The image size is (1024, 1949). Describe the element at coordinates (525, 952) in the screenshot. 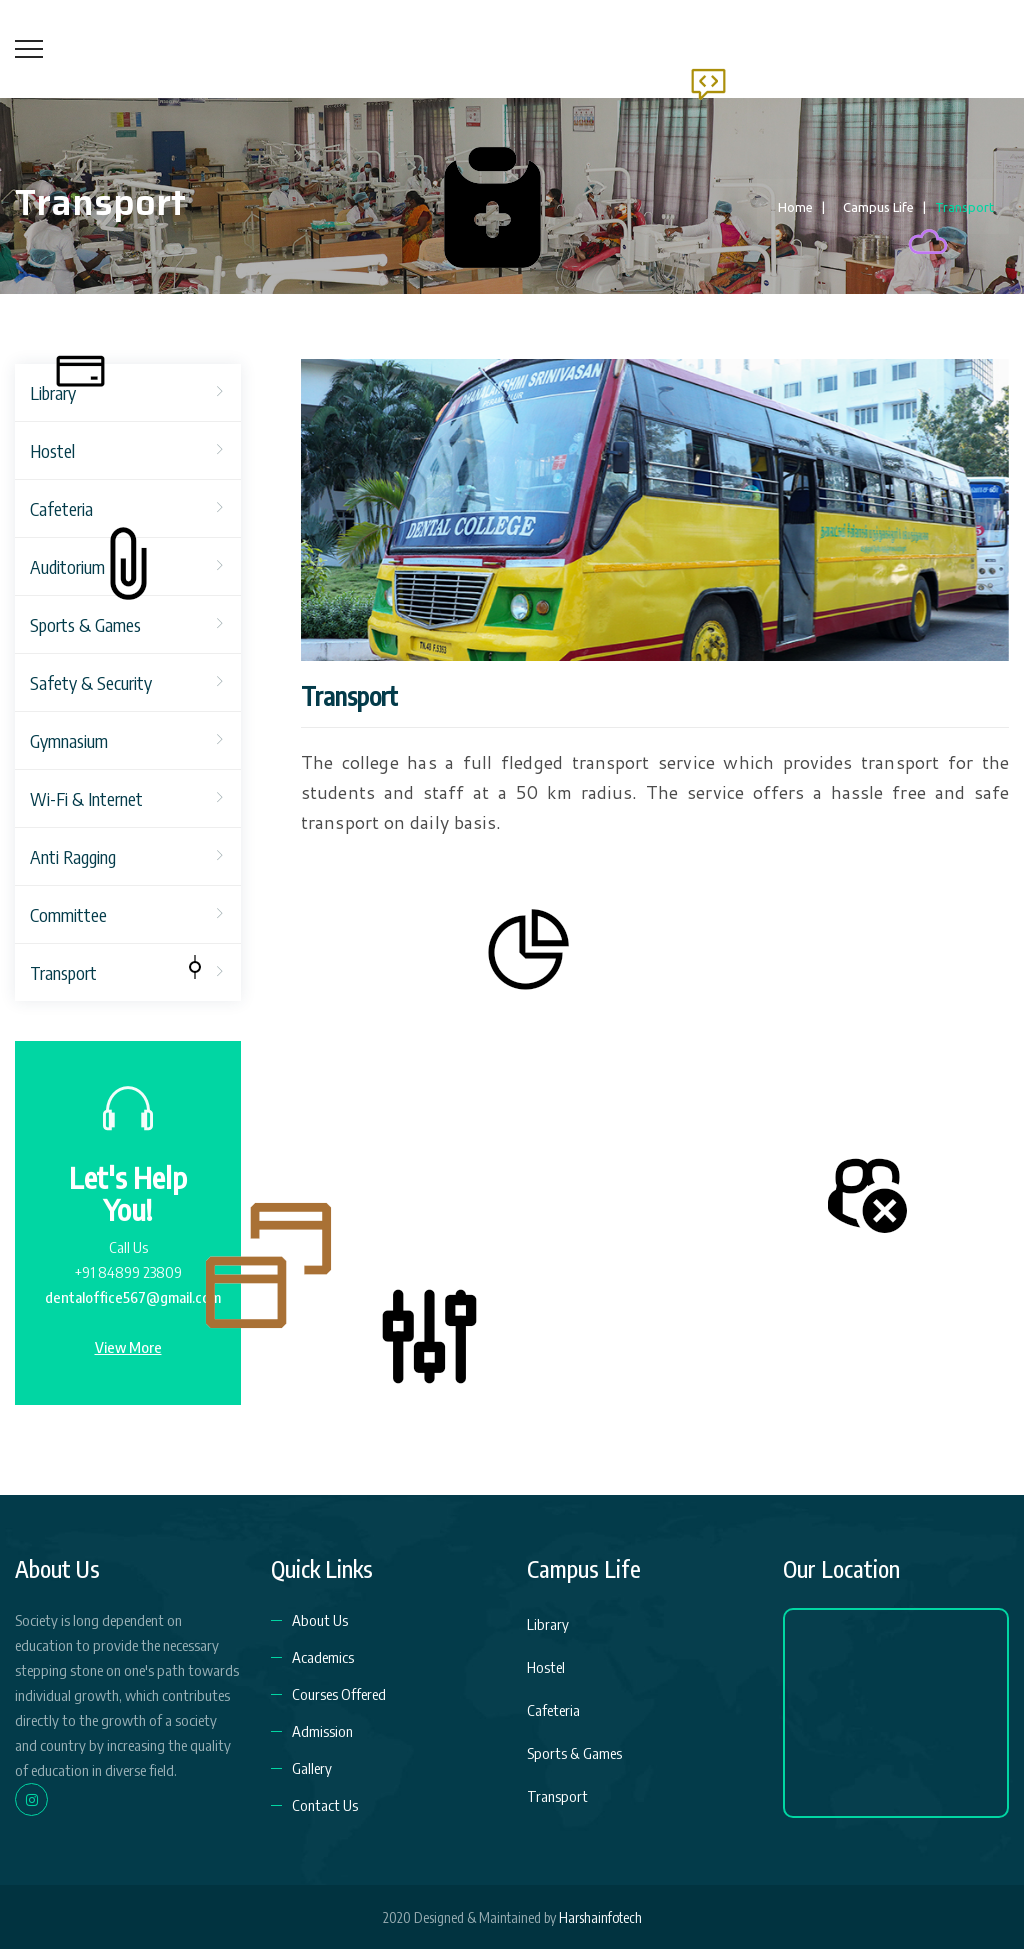

I see `view data breakdown or statistics` at that location.